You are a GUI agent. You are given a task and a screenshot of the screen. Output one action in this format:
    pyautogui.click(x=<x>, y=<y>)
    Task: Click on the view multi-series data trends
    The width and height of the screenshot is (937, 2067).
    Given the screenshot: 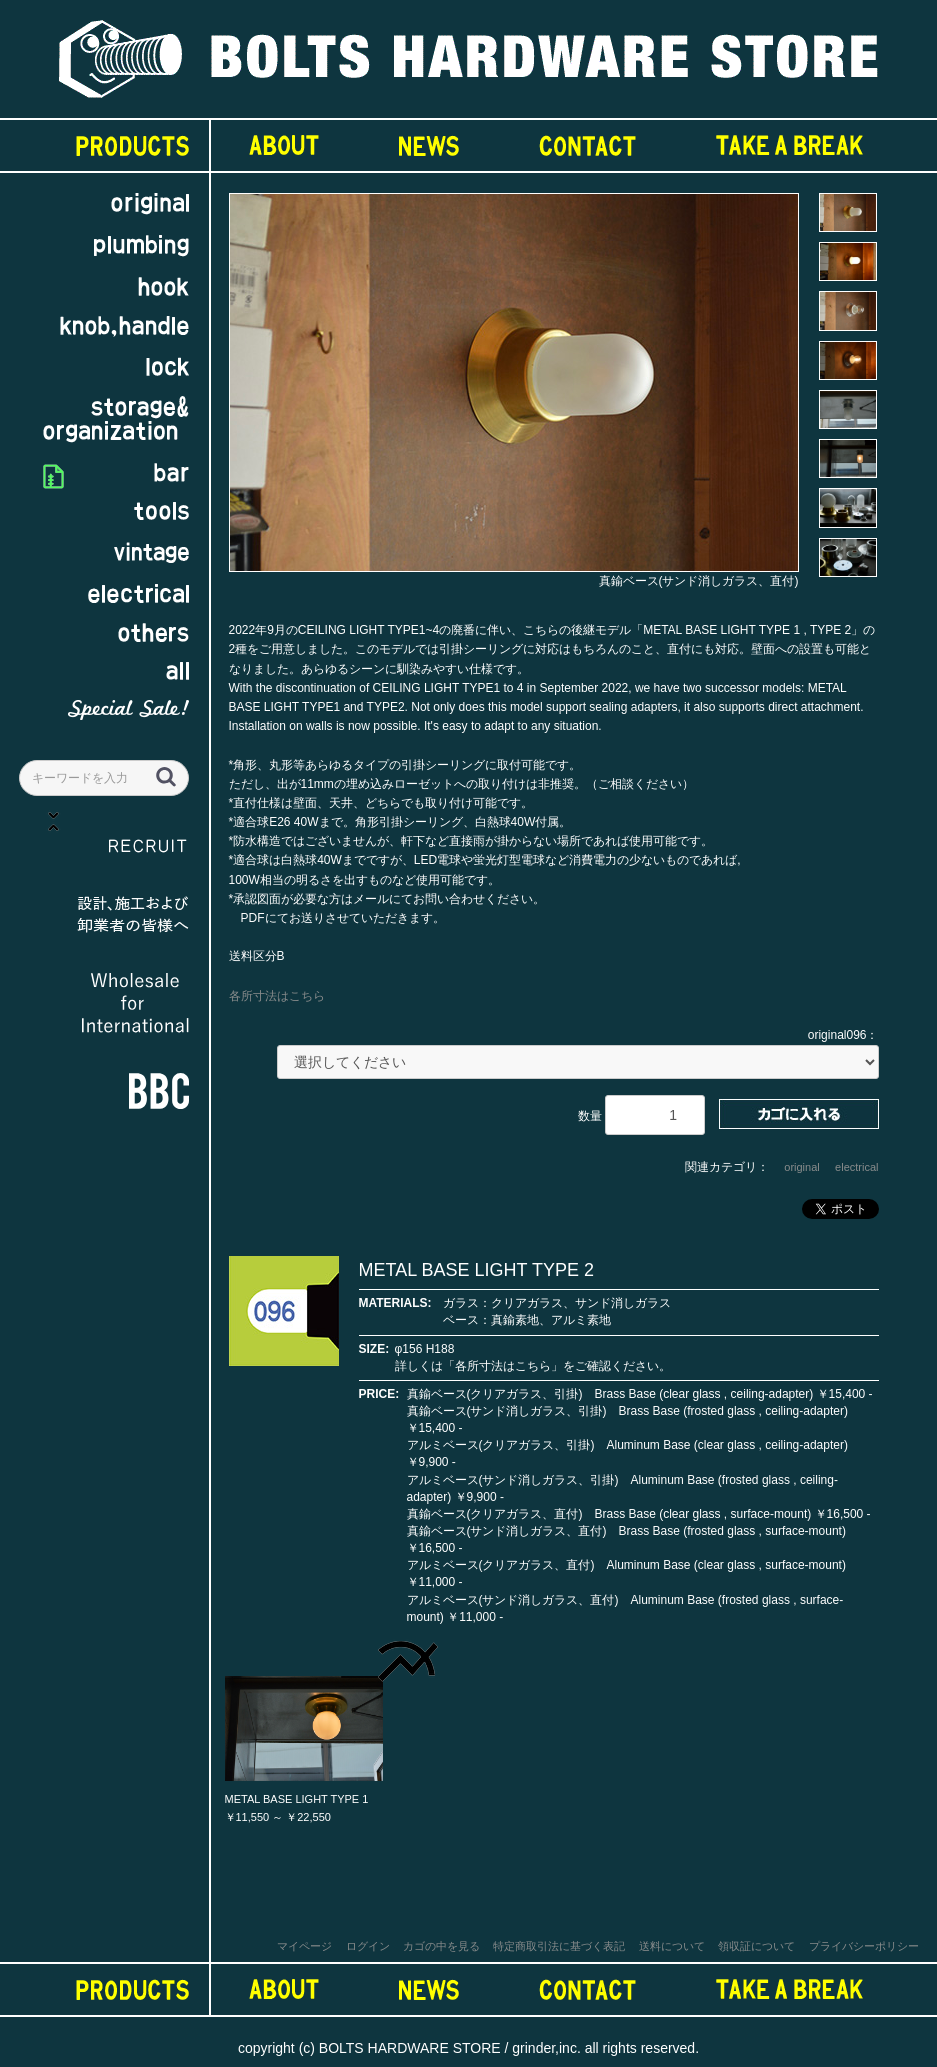 What is the action you would take?
    pyautogui.click(x=408, y=1662)
    